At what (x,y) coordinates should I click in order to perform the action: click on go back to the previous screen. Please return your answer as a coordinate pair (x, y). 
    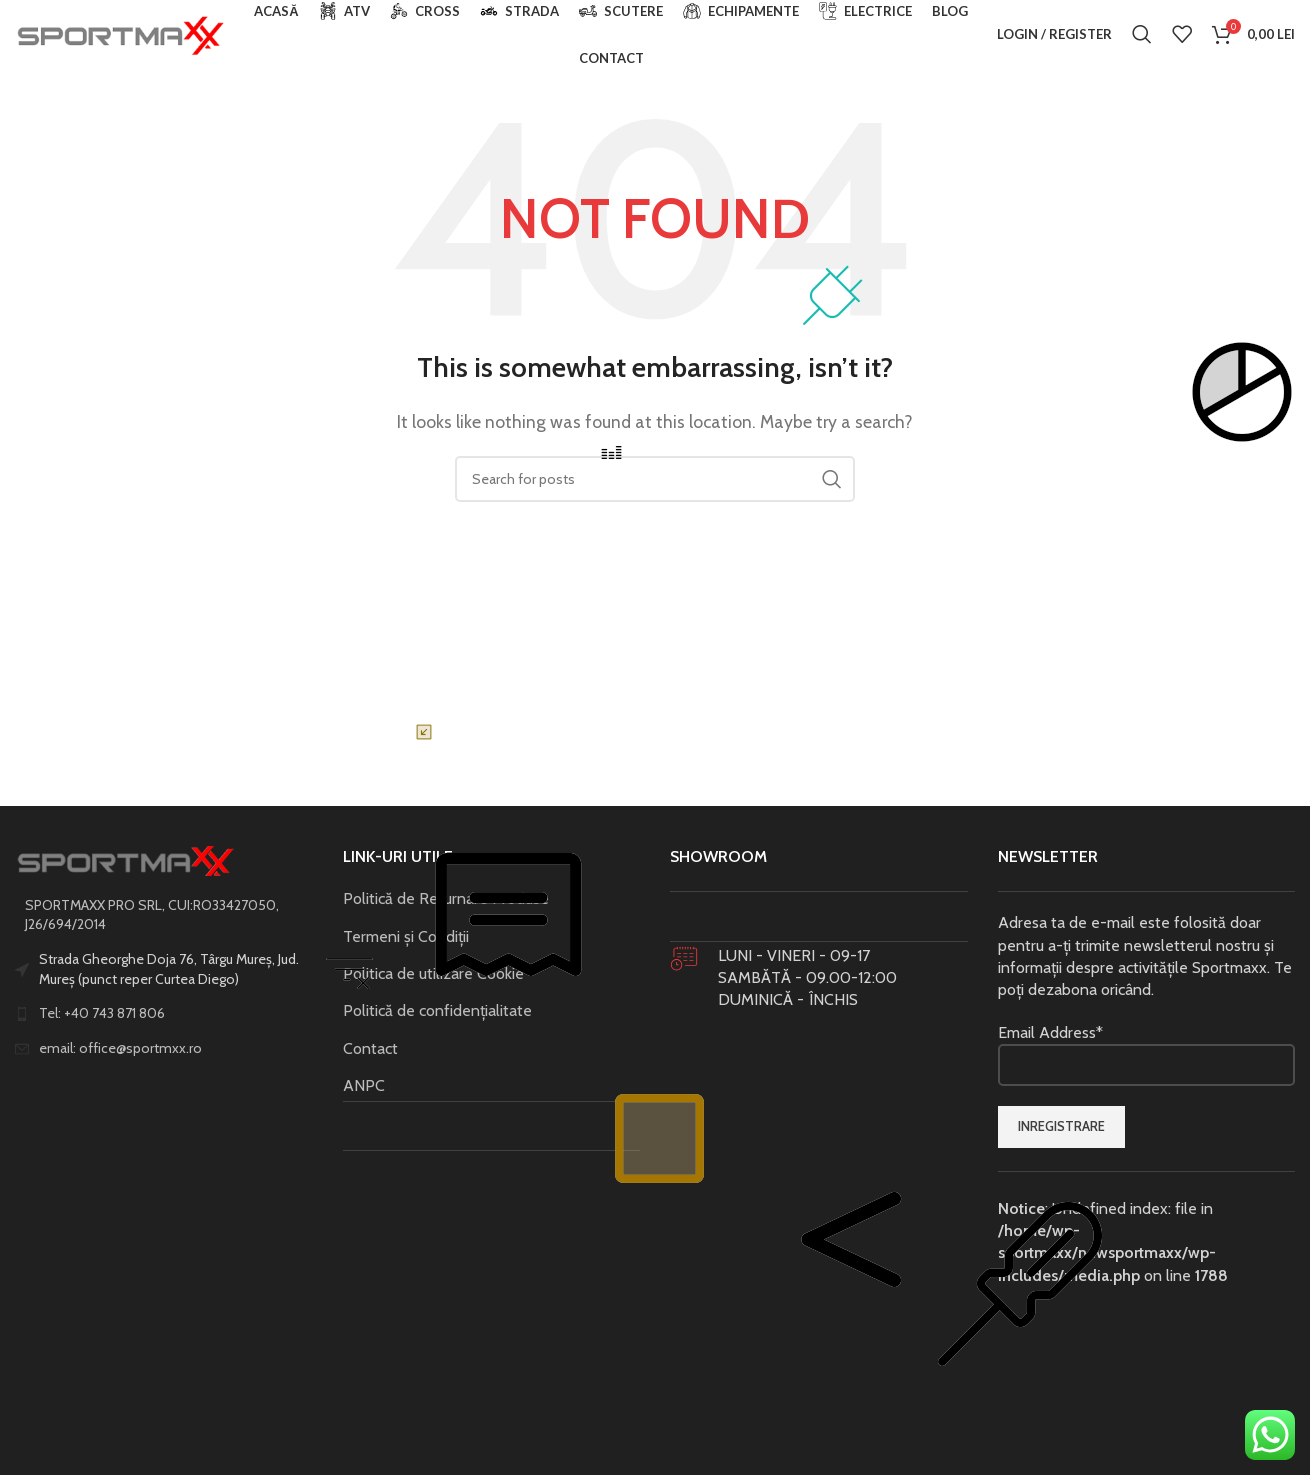
    Looking at the image, I should click on (853, 1239).